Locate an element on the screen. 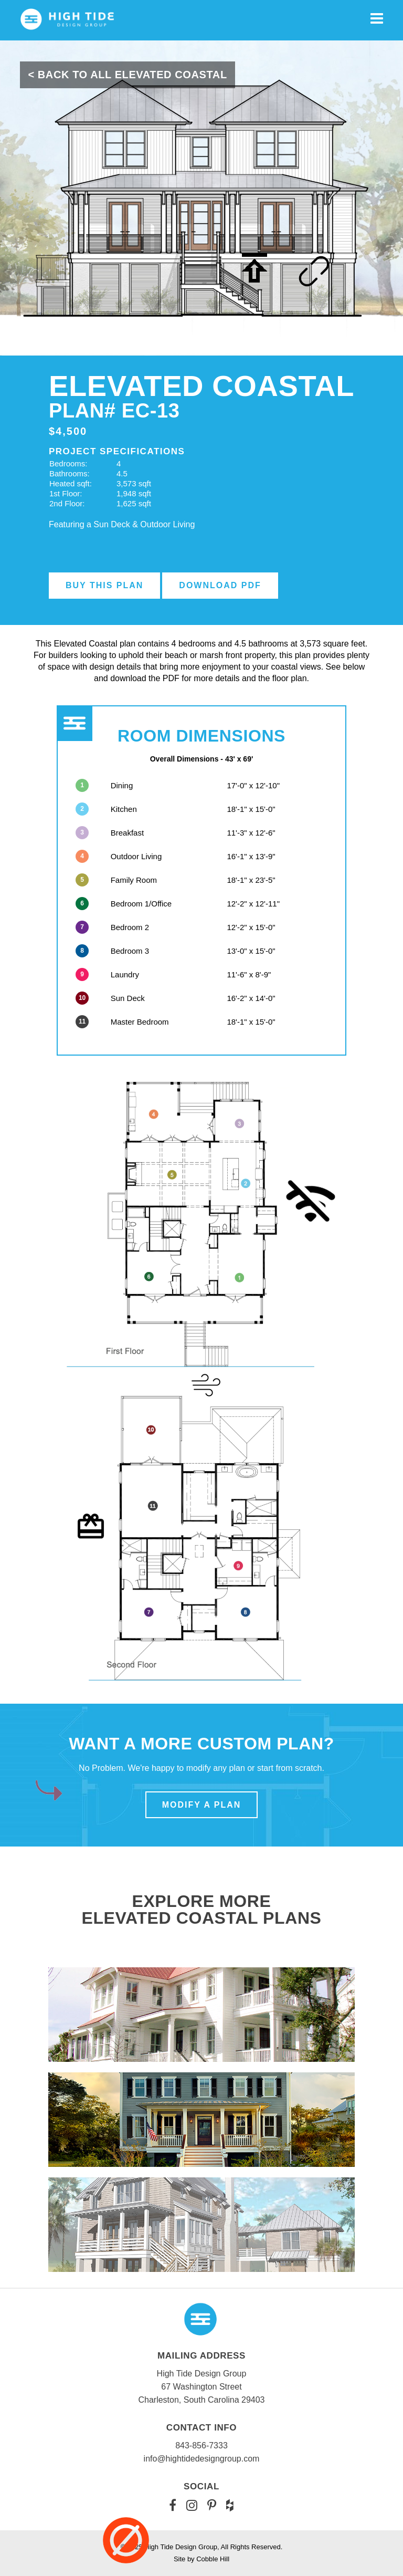 The height and width of the screenshot is (2576, 403). publish or upload content is located at coordinates (254, 268).